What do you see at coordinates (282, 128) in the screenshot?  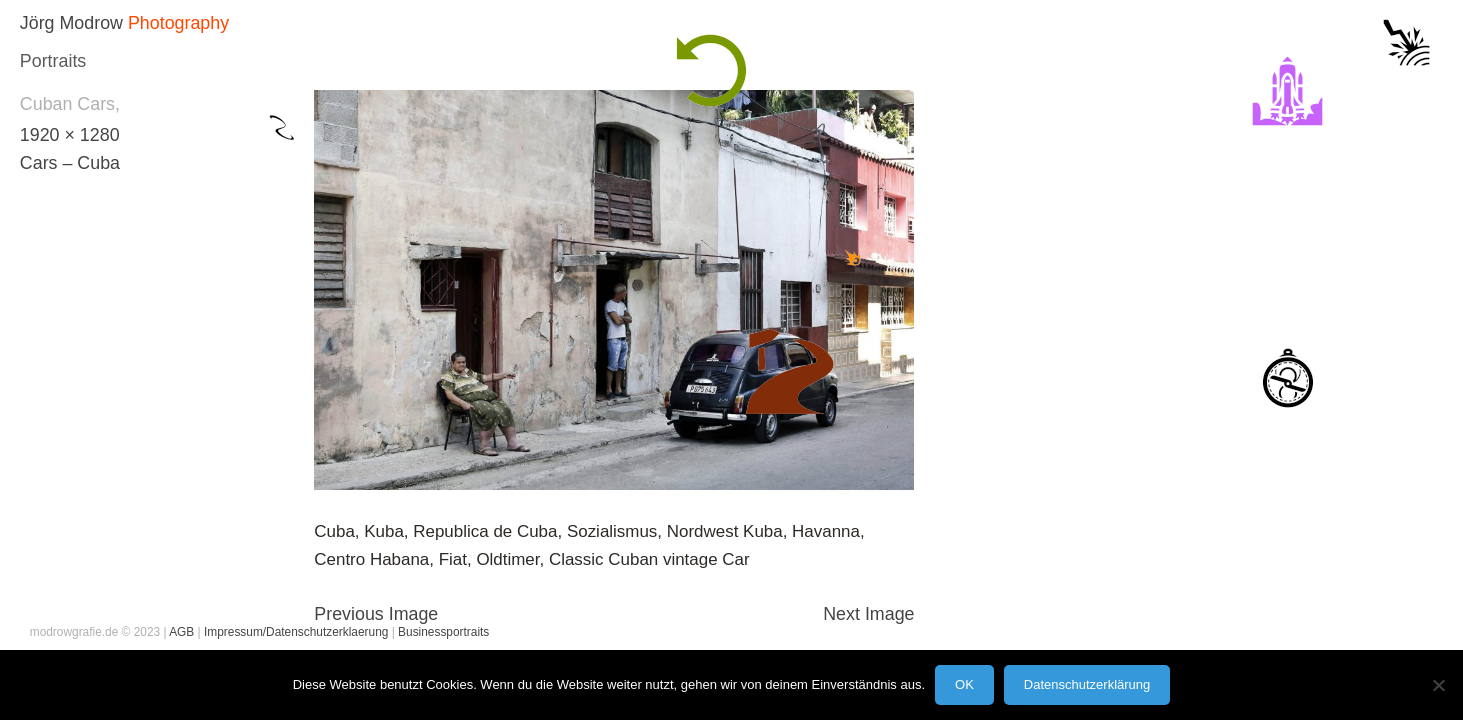 I see `indicates whip weapon or item in game inventory` at bounding box center [282, 128].